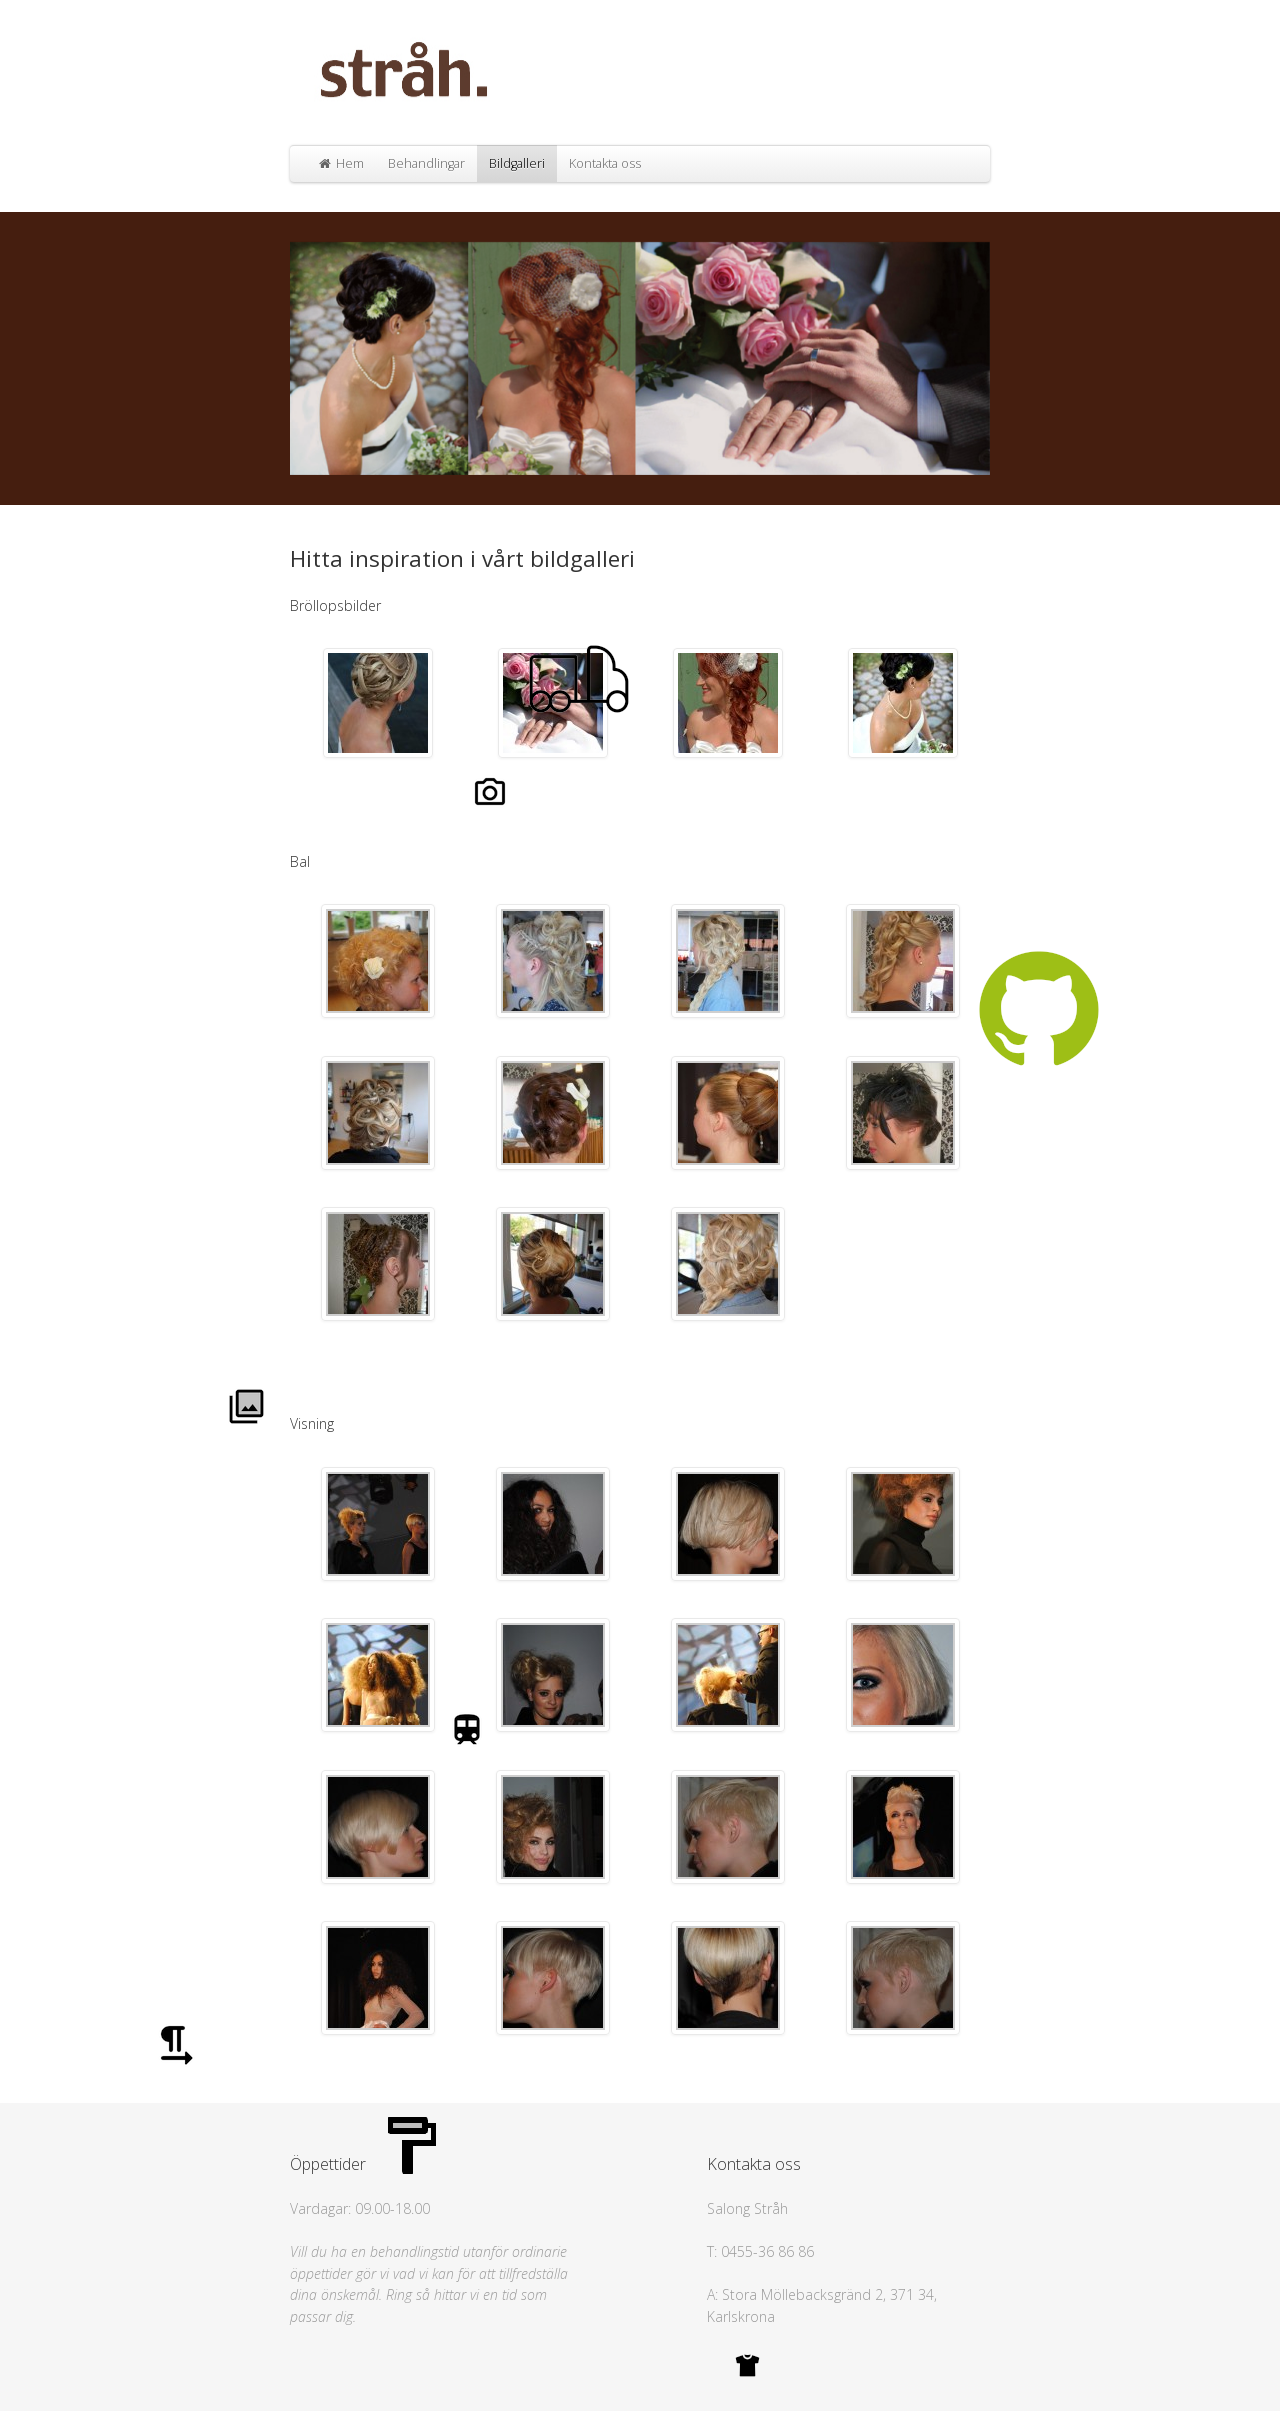 The width and height of the screenshot is (1280, 2411). Describe the element at coordinates (490, 793) in the screenshot. I see `take a photo` at that location.